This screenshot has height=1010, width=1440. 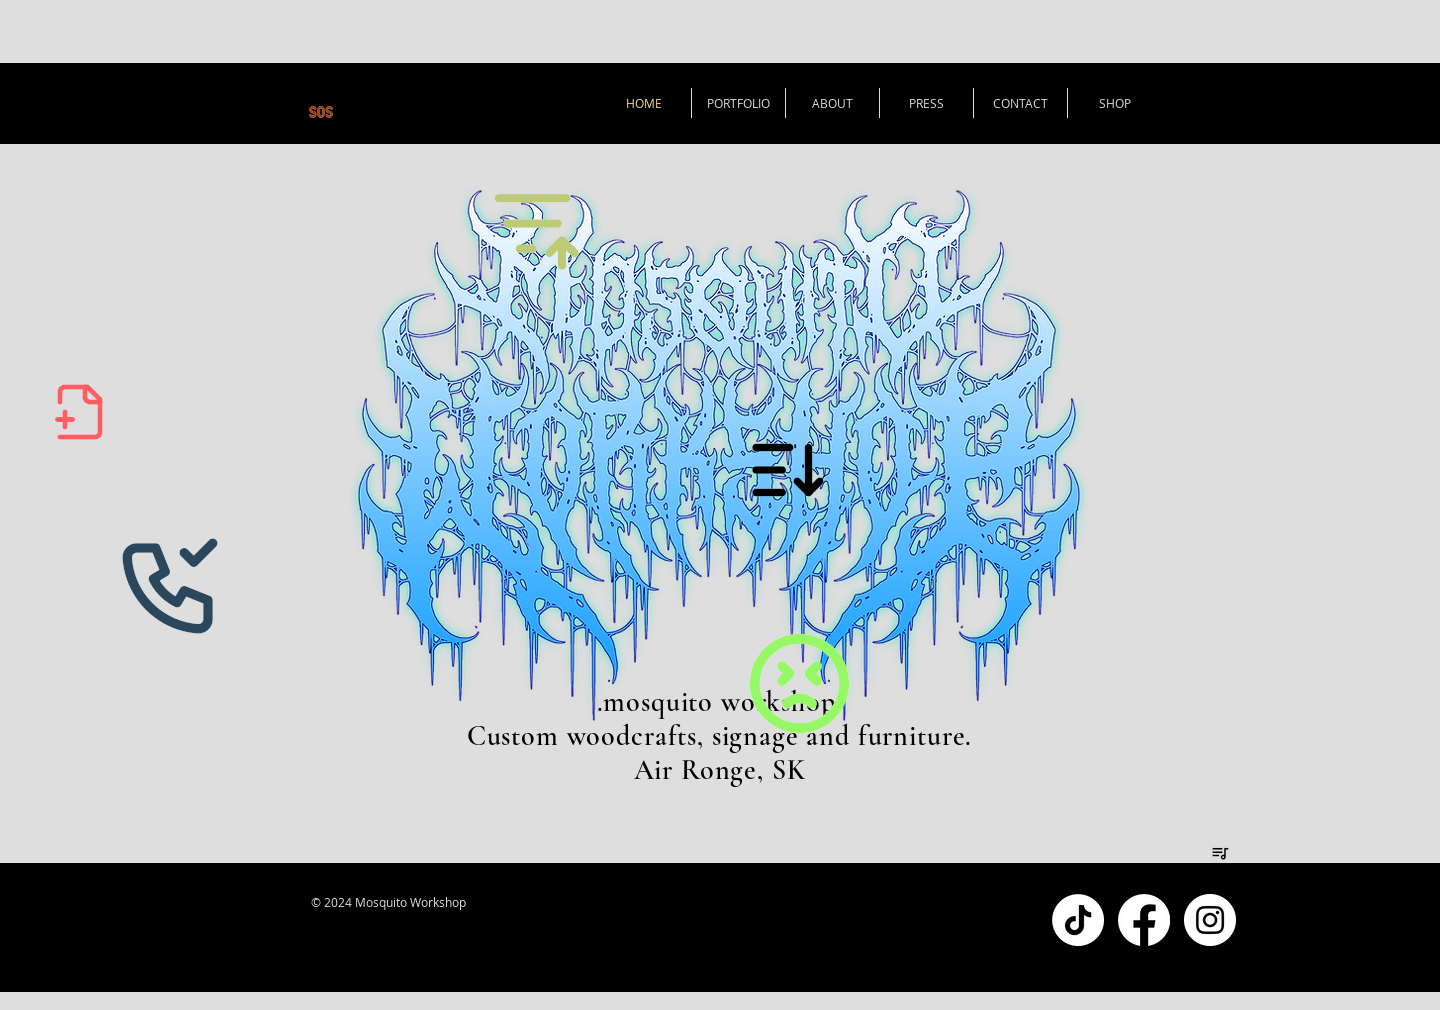 I want to click on sort items in ascending order, so click(x=532, y=223).